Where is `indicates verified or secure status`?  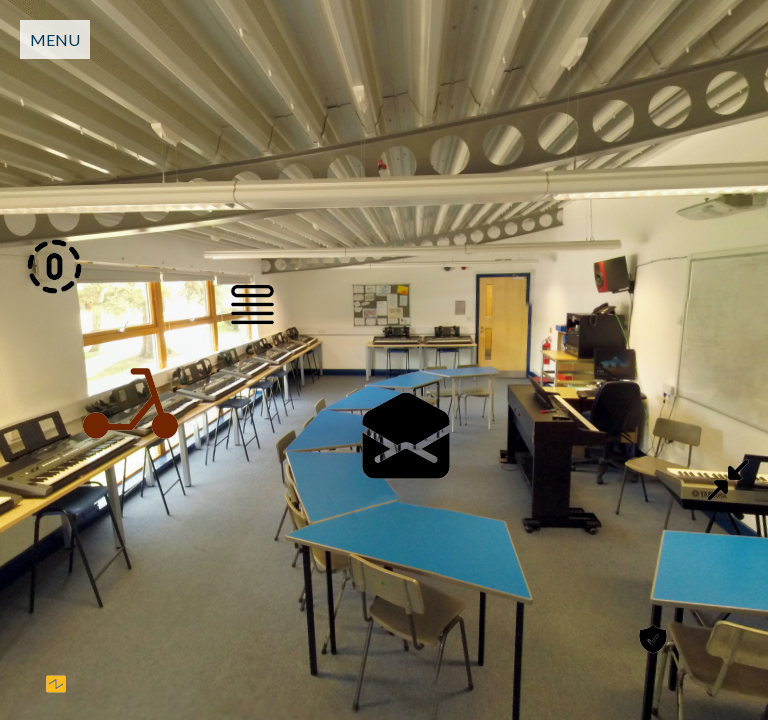
indicates verified or secure status is located at coordinates (653, 639).